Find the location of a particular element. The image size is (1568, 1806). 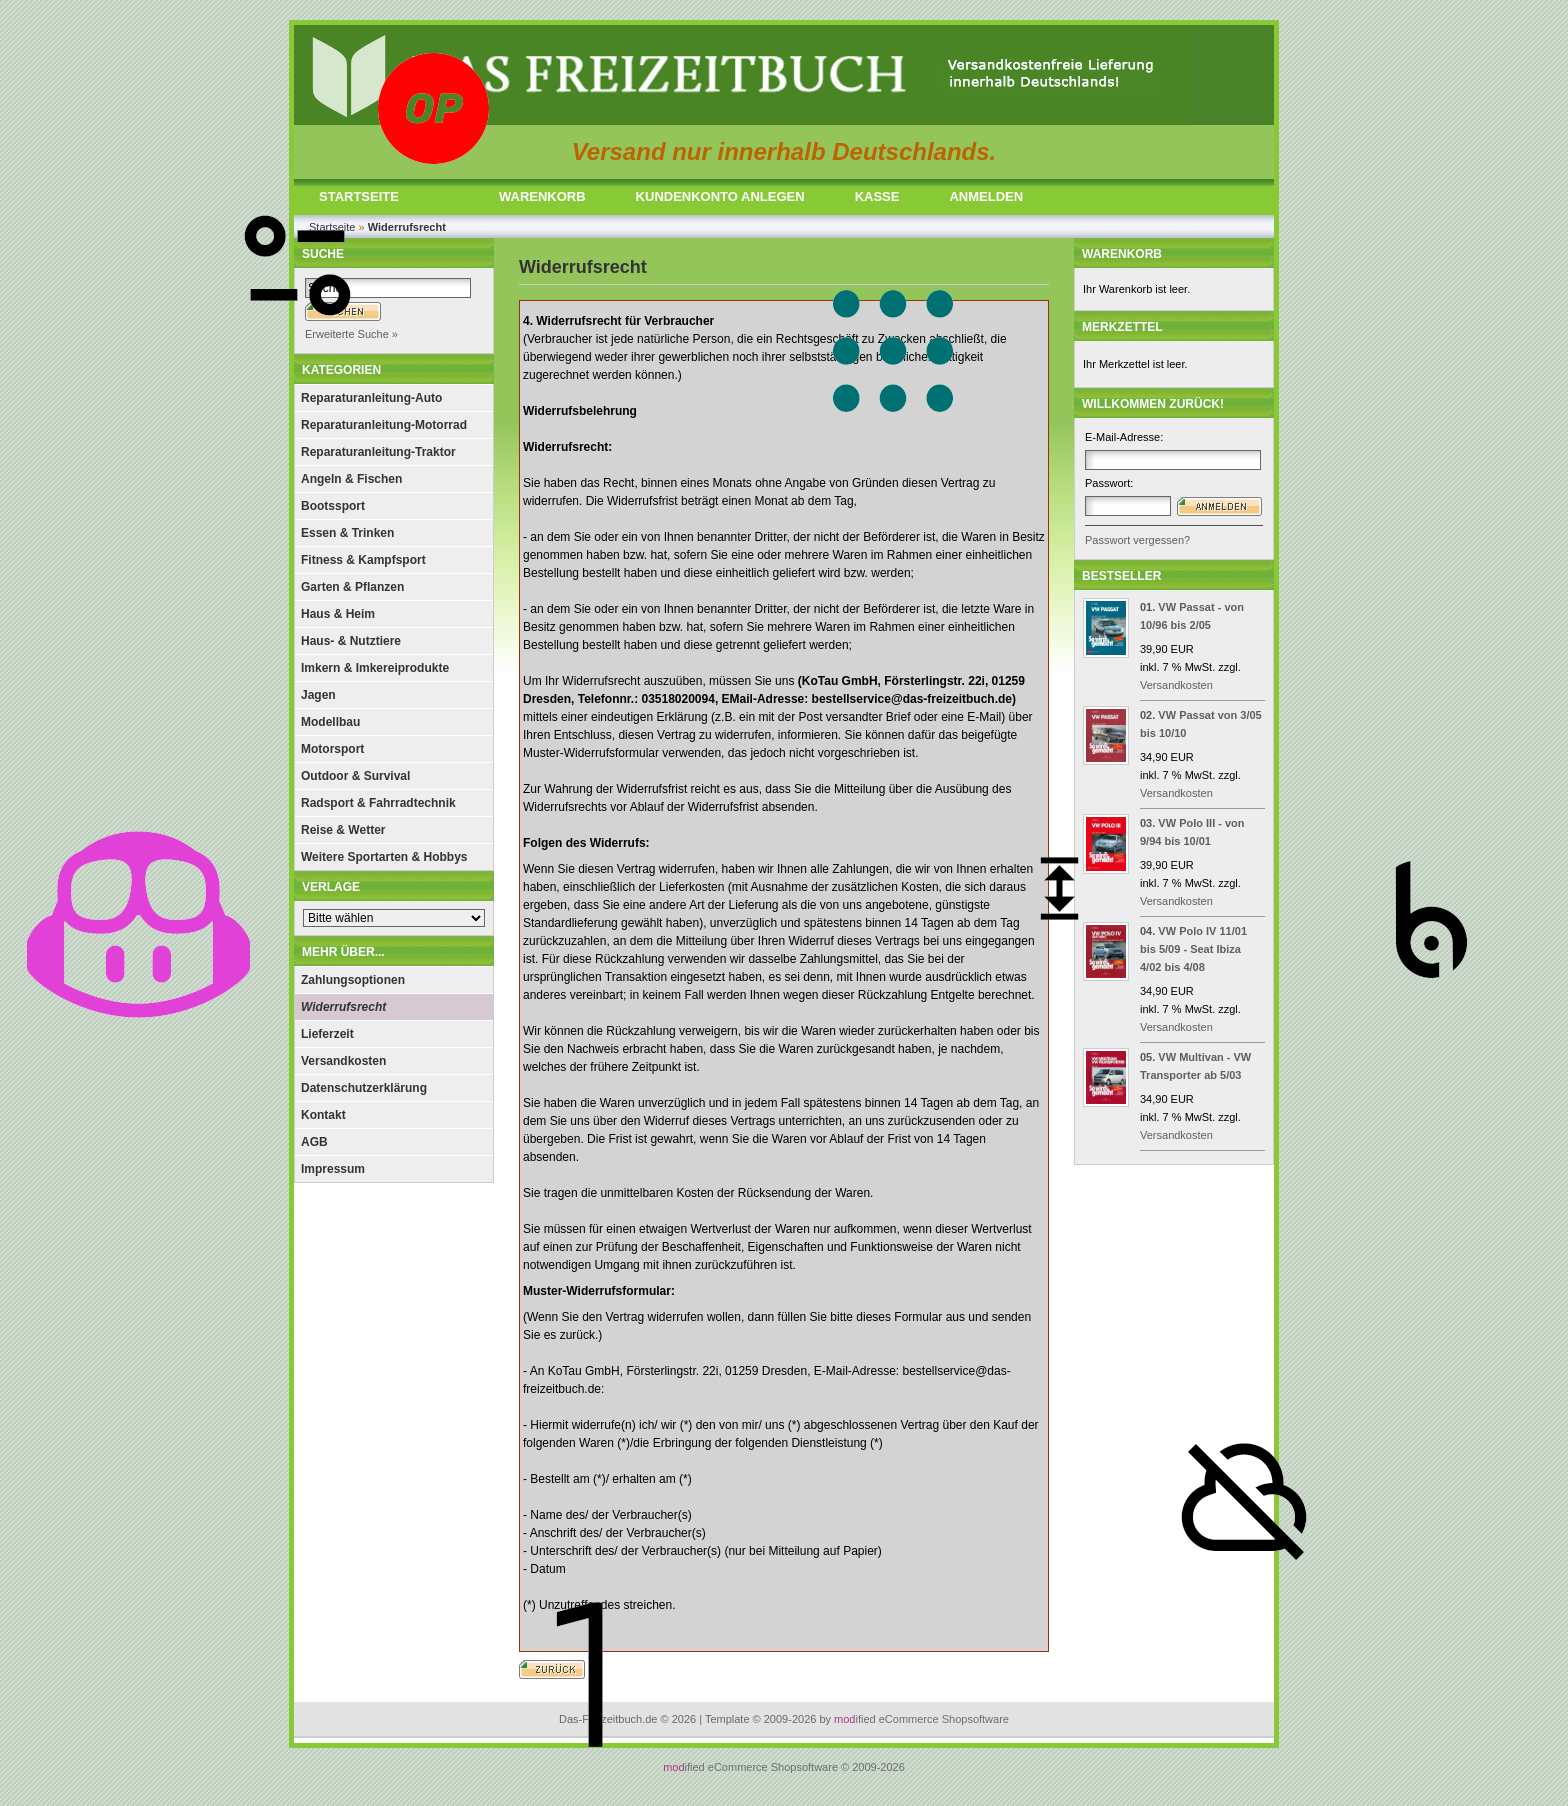

ROS (Robot Operating System) branding or documentation is located at coordinates (893, 351).